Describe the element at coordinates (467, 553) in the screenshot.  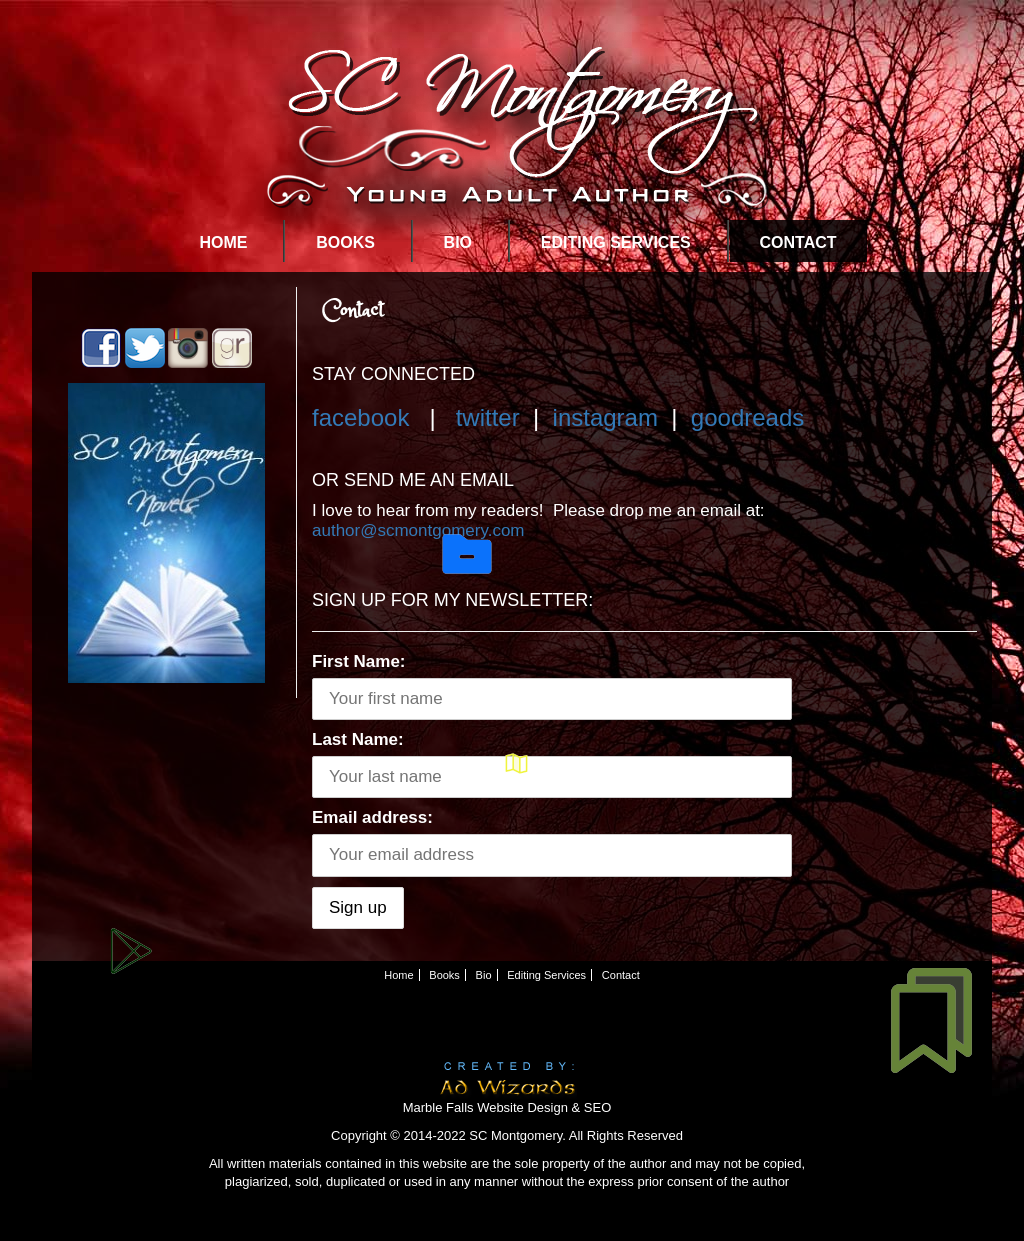
I see `remove a folder` at that location.